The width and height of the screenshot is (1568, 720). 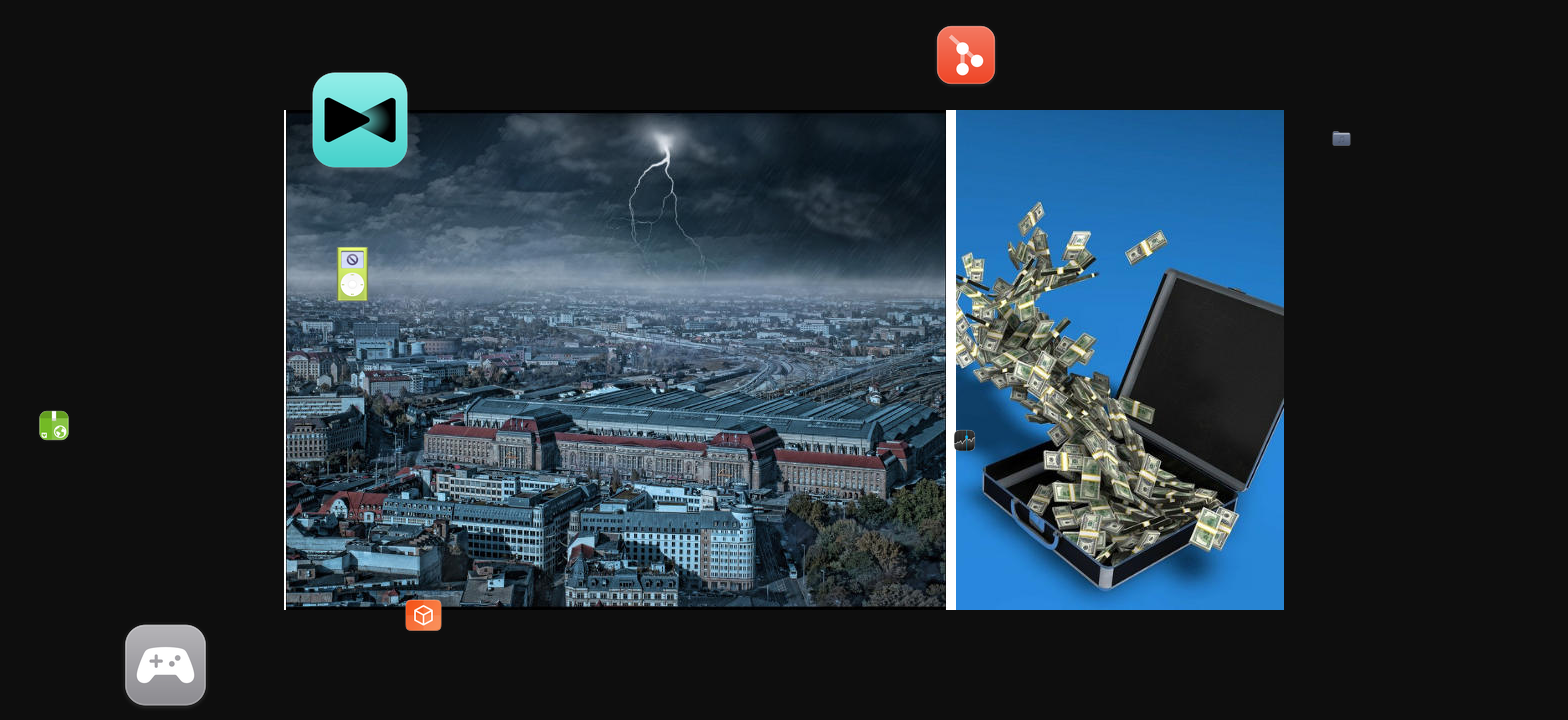 What do you see at coordinates (360, 120) in the screenshot?
I see `open gitbutler version control app` at bounding box center [360, 120].